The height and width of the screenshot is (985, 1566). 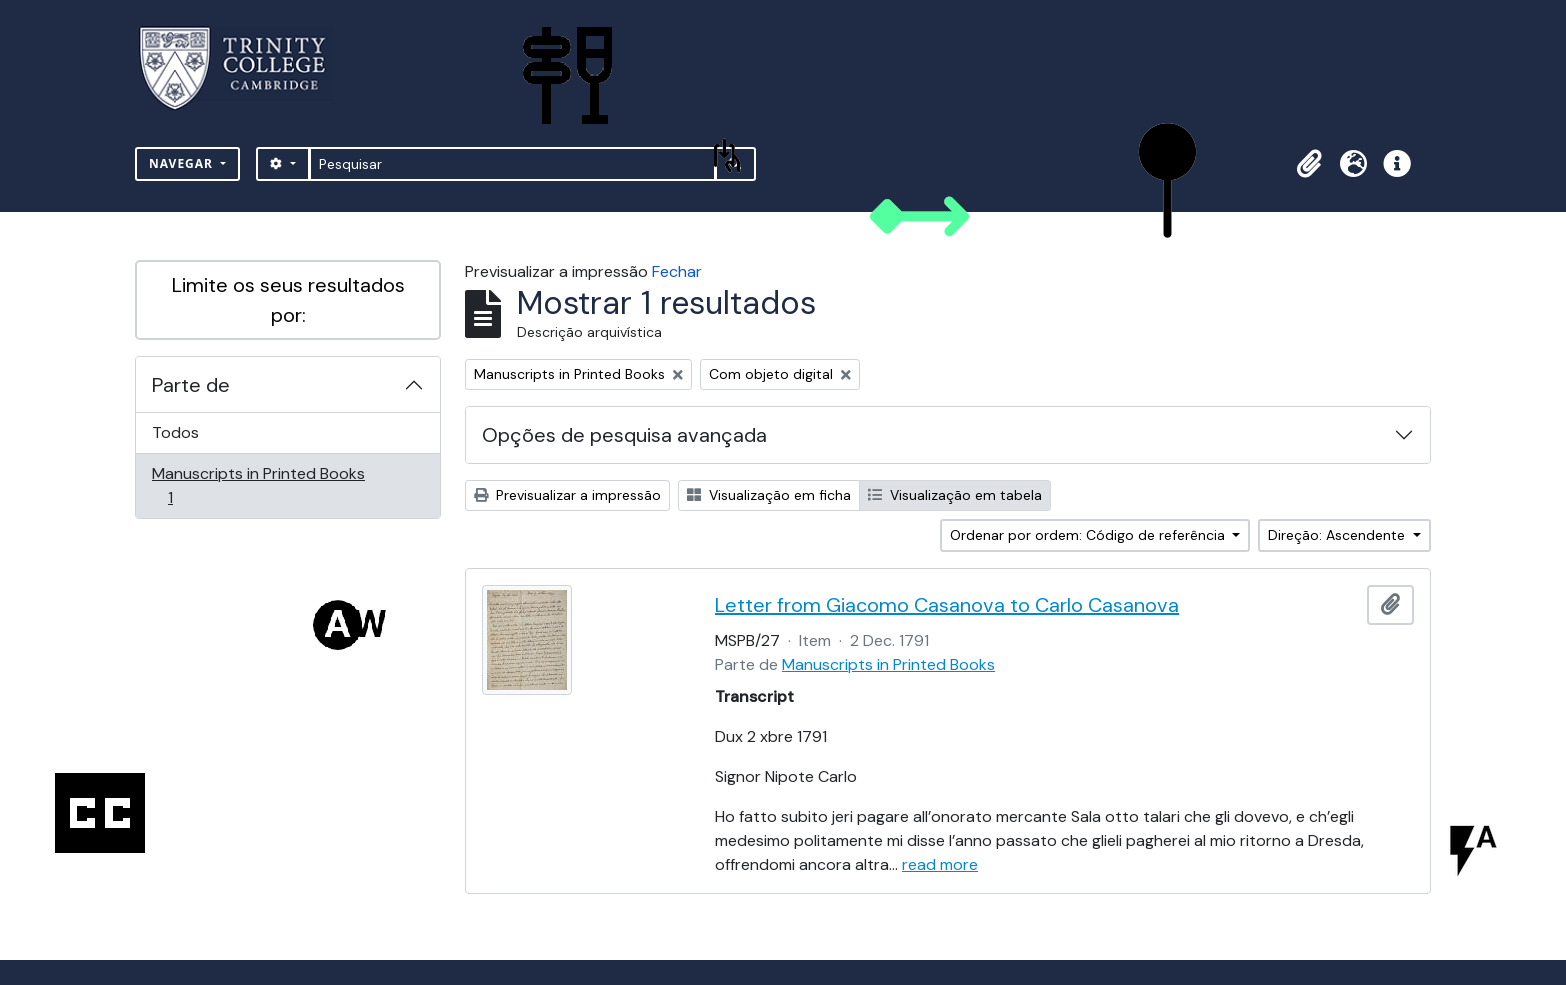 I want to click on navigate to next step or section, so click(x=919, y=216).